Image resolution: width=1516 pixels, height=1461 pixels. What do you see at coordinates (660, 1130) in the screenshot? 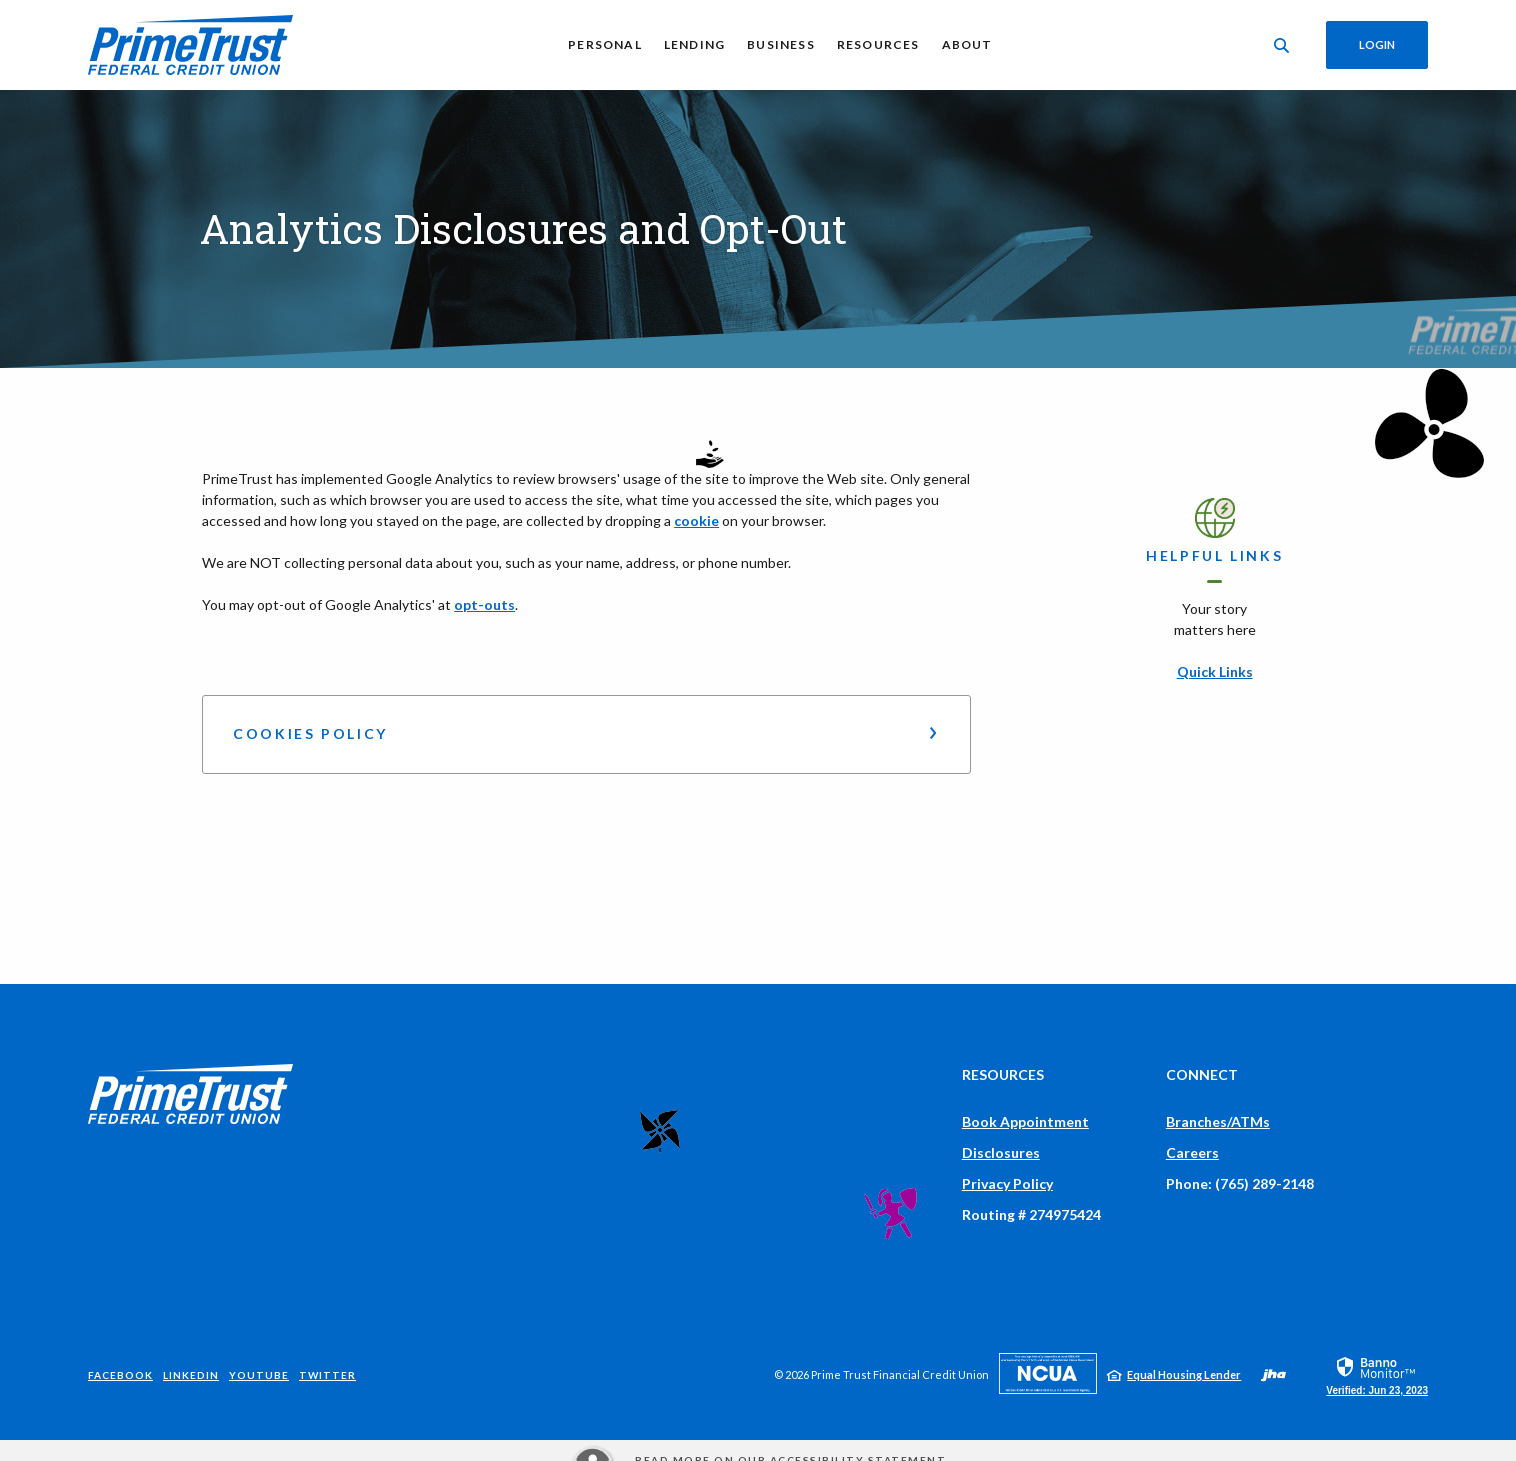
I see `a decorative or playful element indicating games or toys` at bounding box center [660, 1130].